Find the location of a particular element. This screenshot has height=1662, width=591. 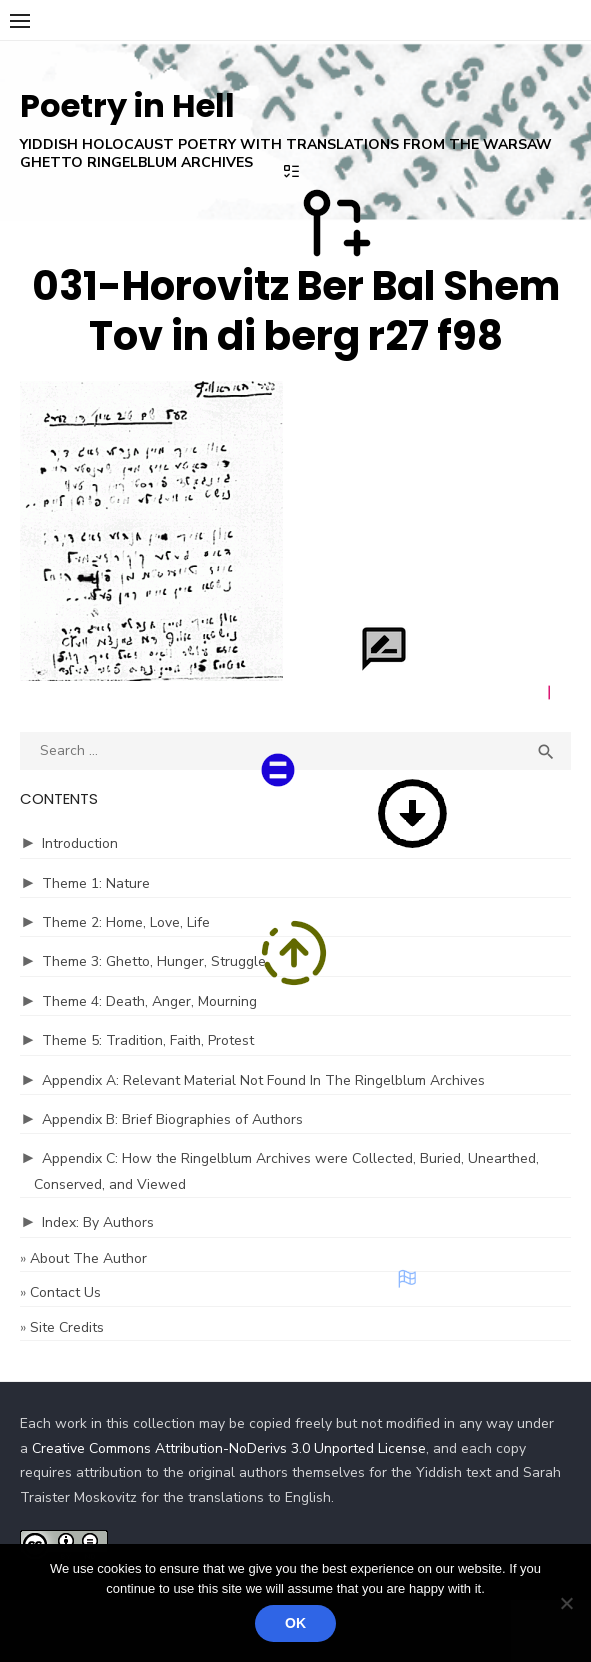

create a new pull request is located at coordinates (337, 223).